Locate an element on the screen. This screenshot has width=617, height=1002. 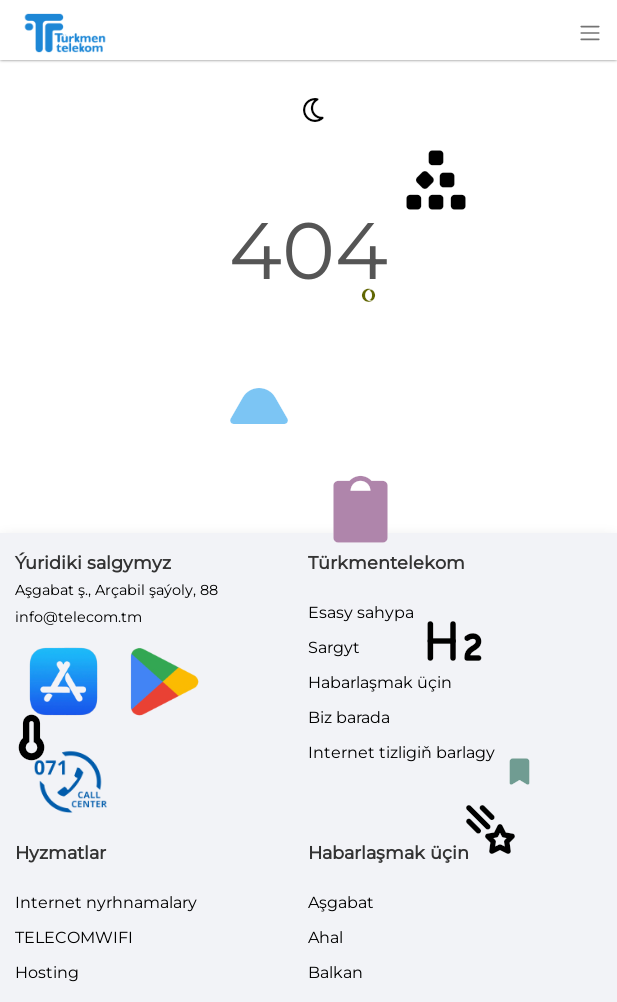
save this item for later is located at coordinates (519, 771).